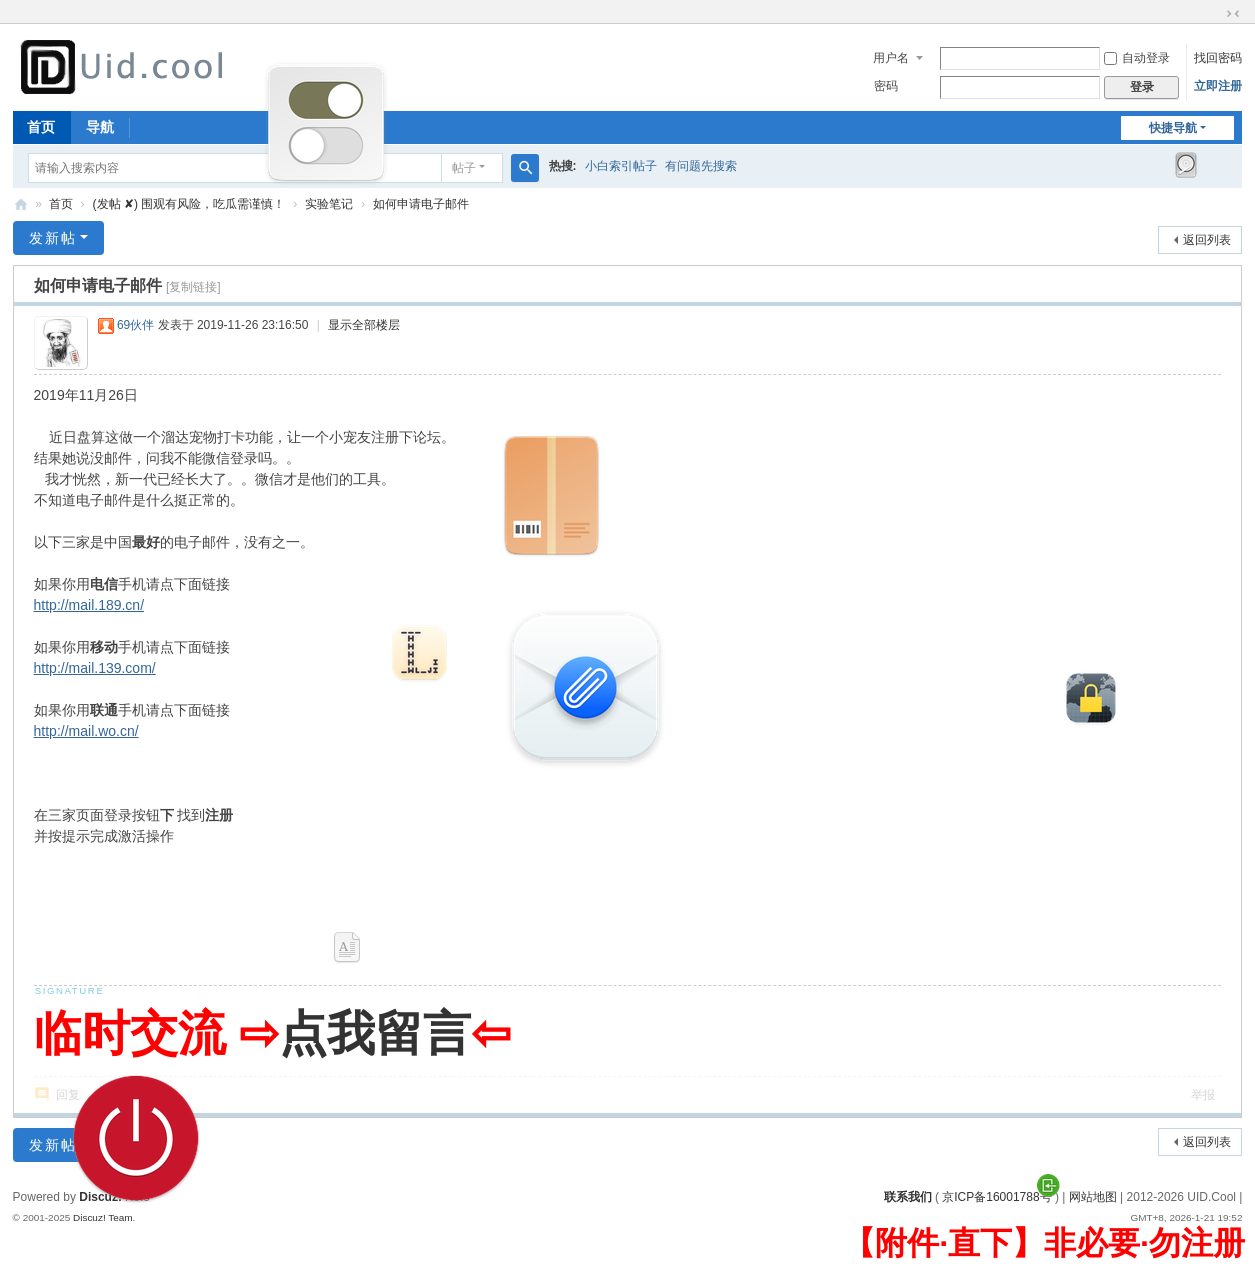 The image size is (1255, 1277). What do you see at coordinates (419, 652) in the screenshot?
I see `open letterpress text editor app` at bounding box center [419, 652].